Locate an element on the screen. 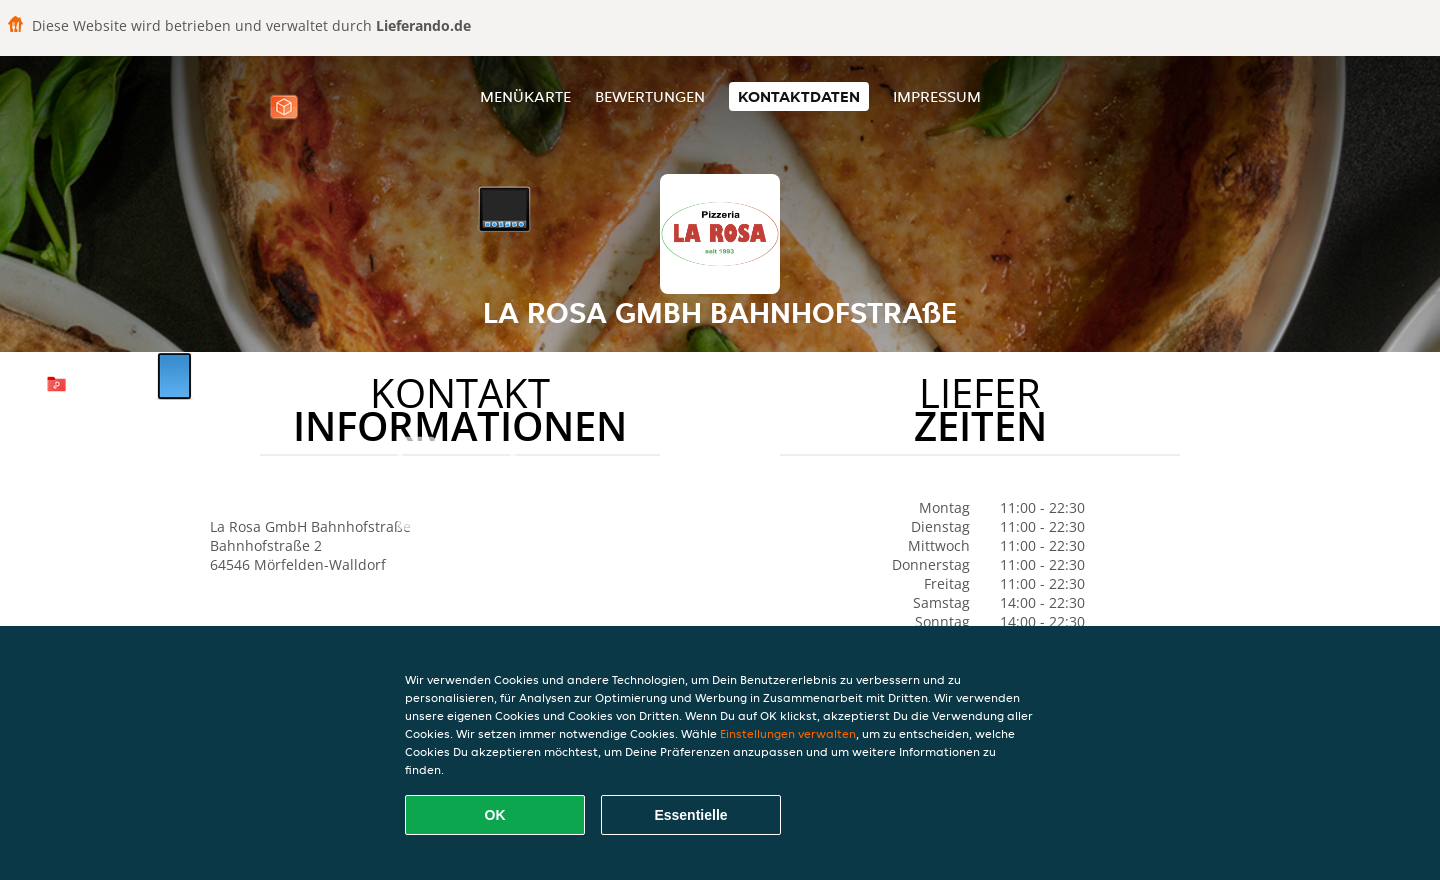 This screenshot has height=880, width=1440. access your iMovie media library is located at coordinates (456, 482).